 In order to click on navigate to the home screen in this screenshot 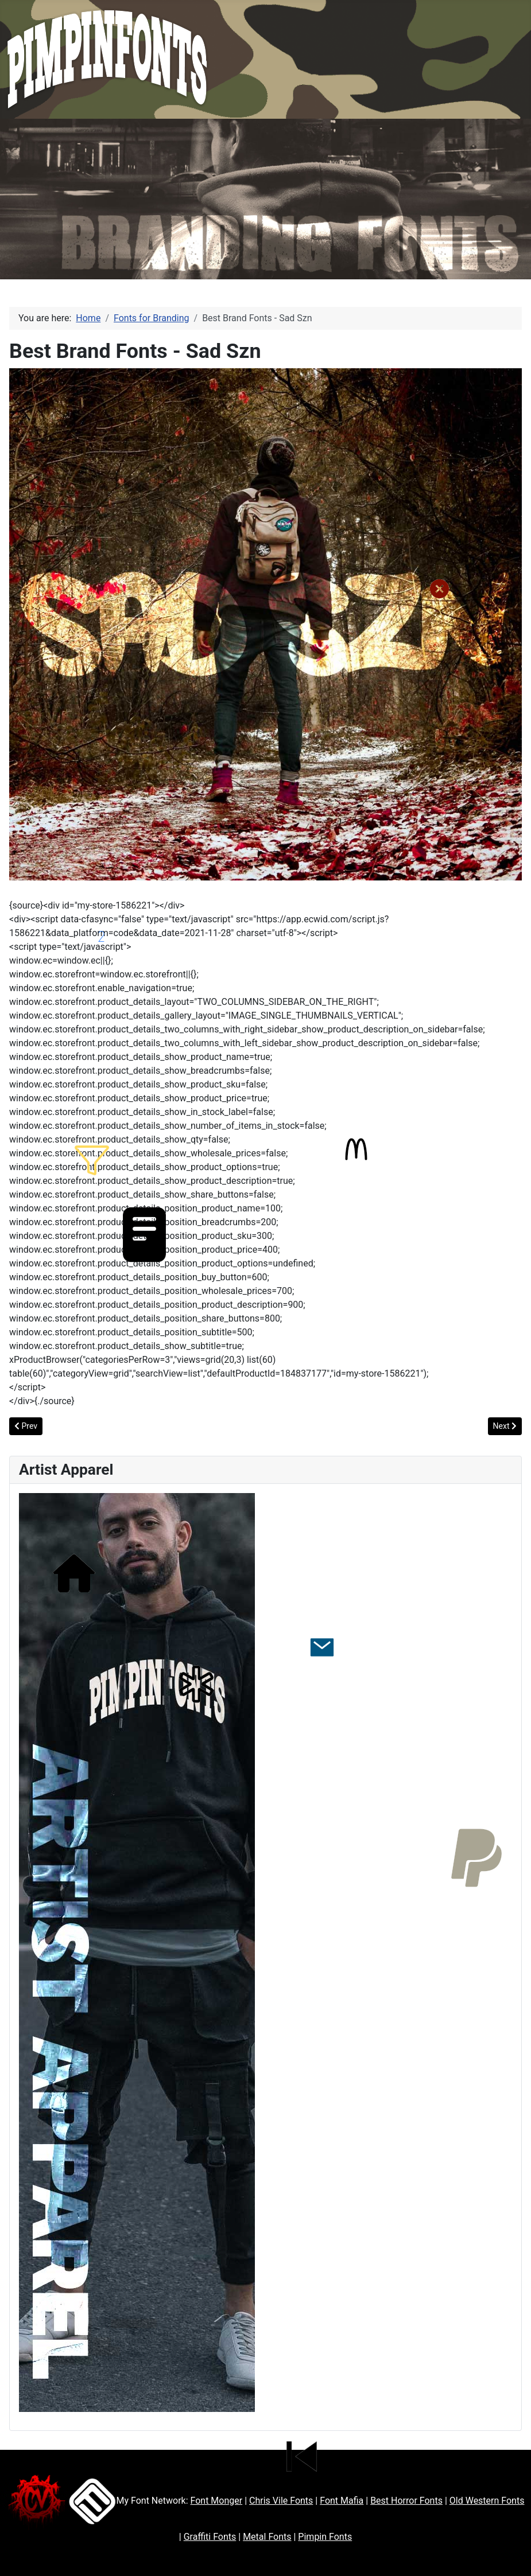, I will do `click(74, 1574)`.